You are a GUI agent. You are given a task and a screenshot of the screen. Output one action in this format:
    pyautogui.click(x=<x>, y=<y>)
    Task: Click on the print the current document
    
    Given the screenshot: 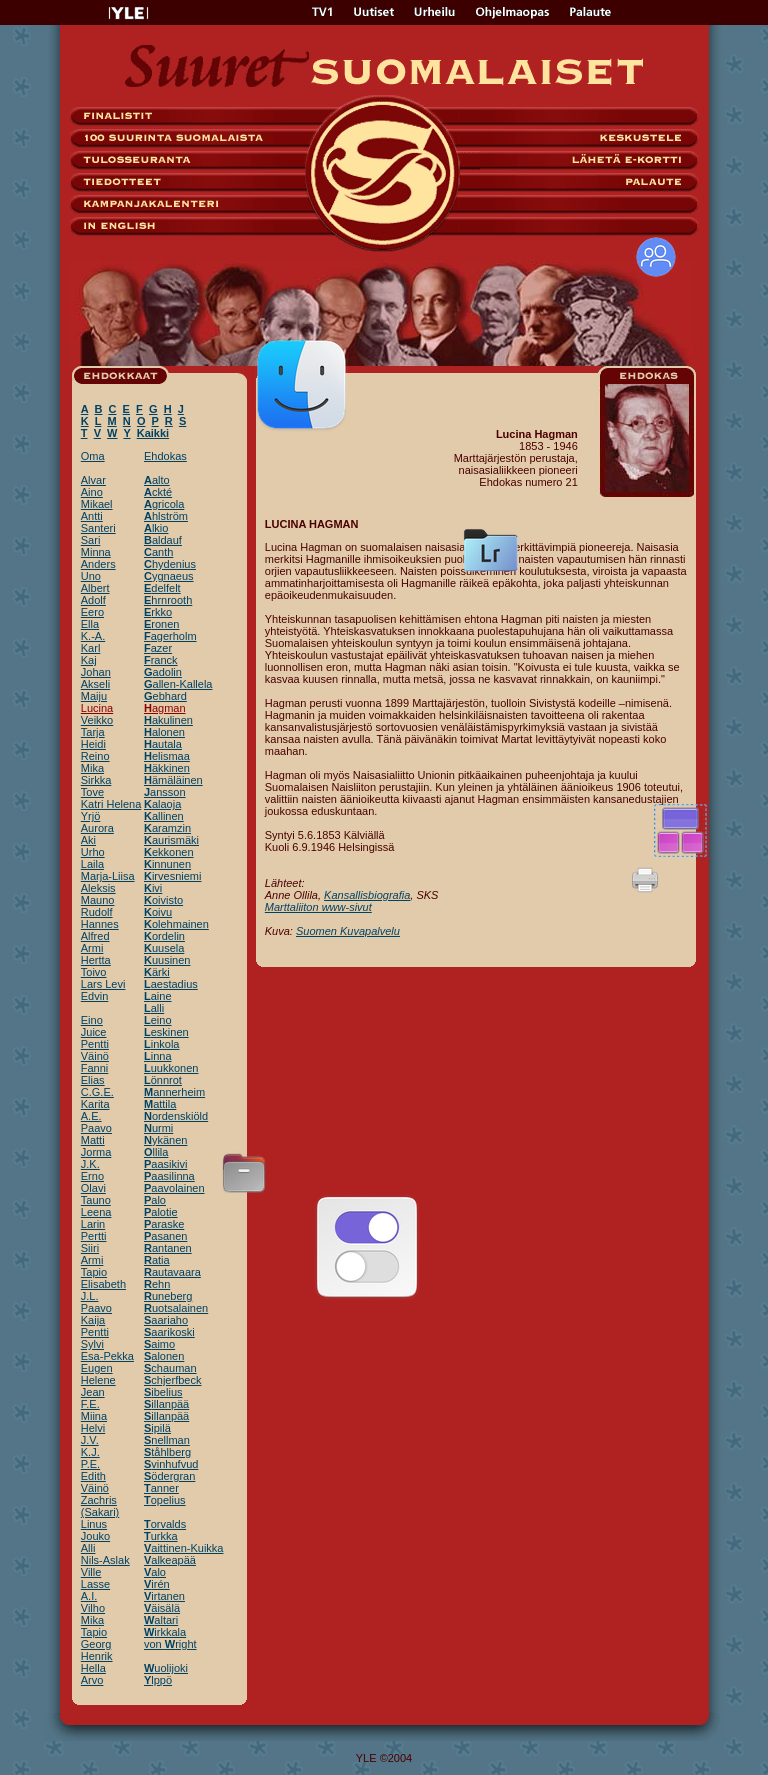 What is the action you would take?
    pyautogui.click(x=645, y=880)
    